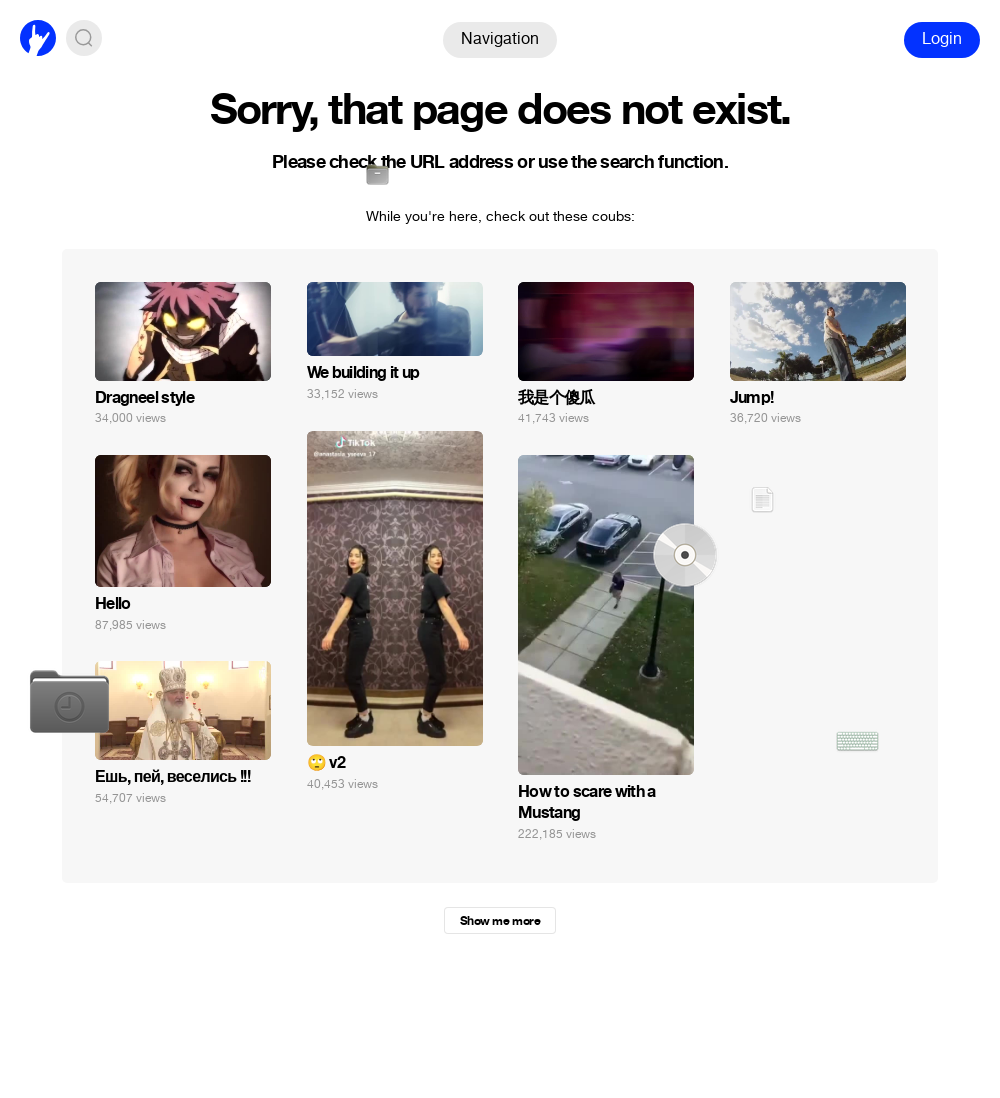  What do you see at coordinates (69, 701) in the screenshot?
I see `access temporary files folder` at bounding box center [69, 701].